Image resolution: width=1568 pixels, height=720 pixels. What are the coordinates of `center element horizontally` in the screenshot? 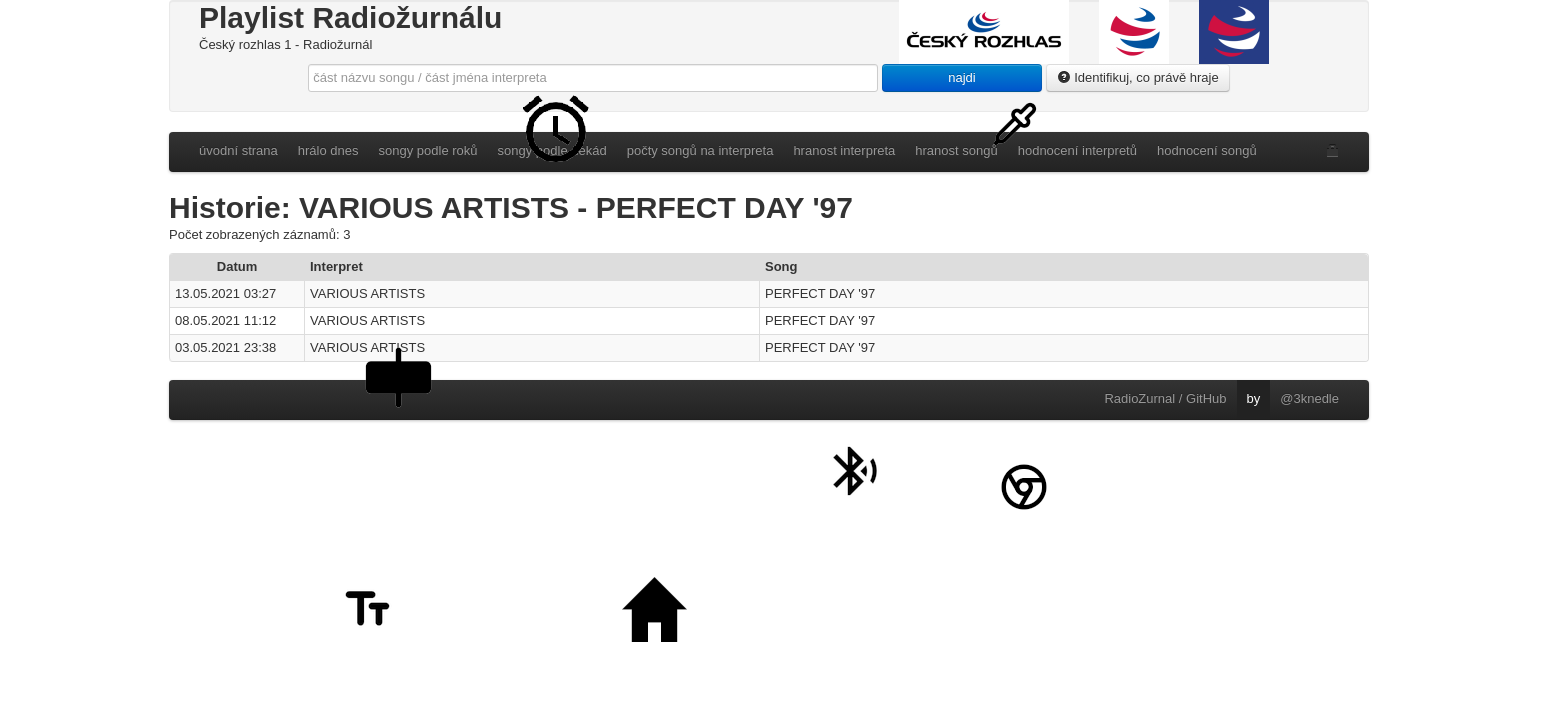 It's located at (398, 377).